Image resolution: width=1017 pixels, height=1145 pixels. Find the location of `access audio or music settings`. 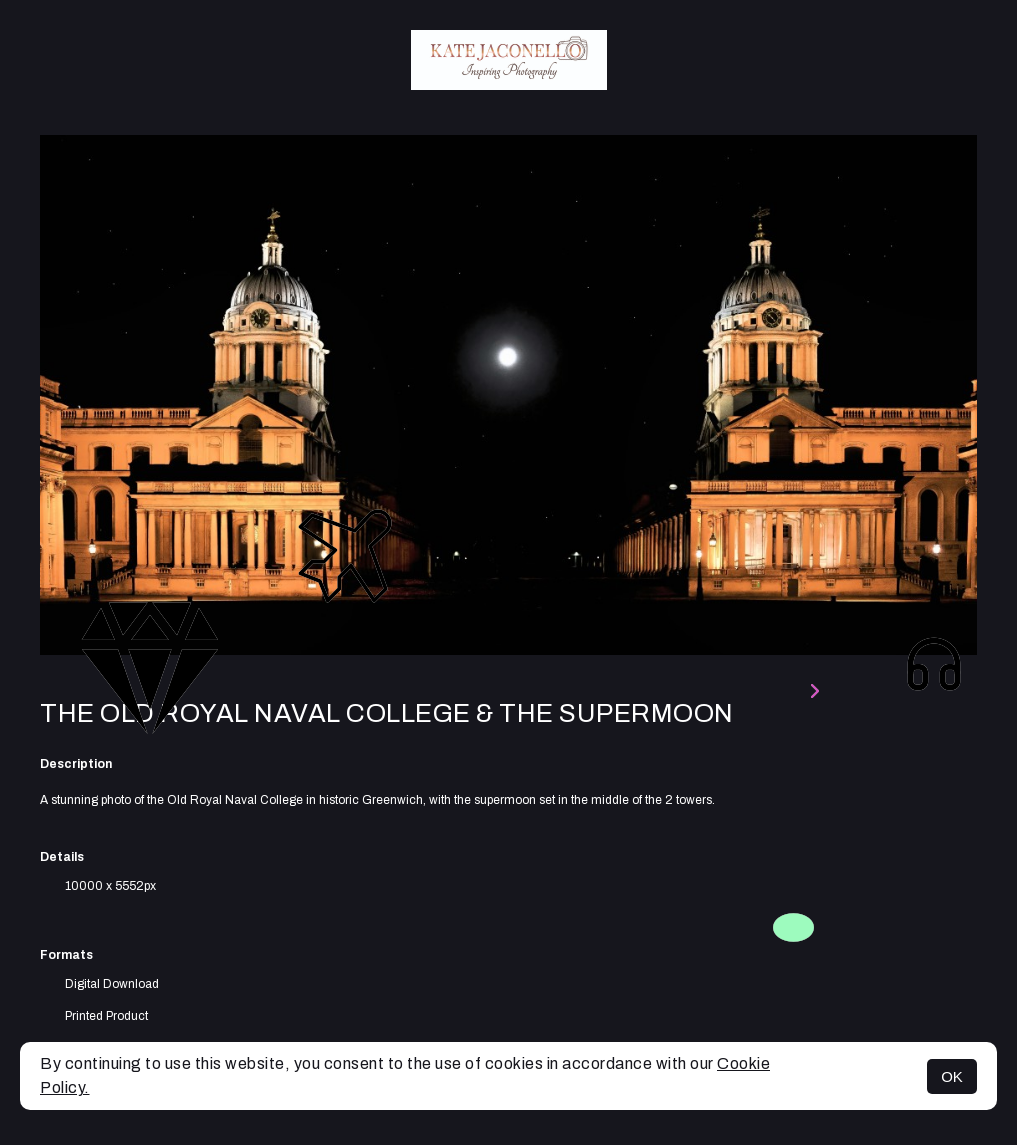

access audio or music settings is located at coordinates (934, 664).